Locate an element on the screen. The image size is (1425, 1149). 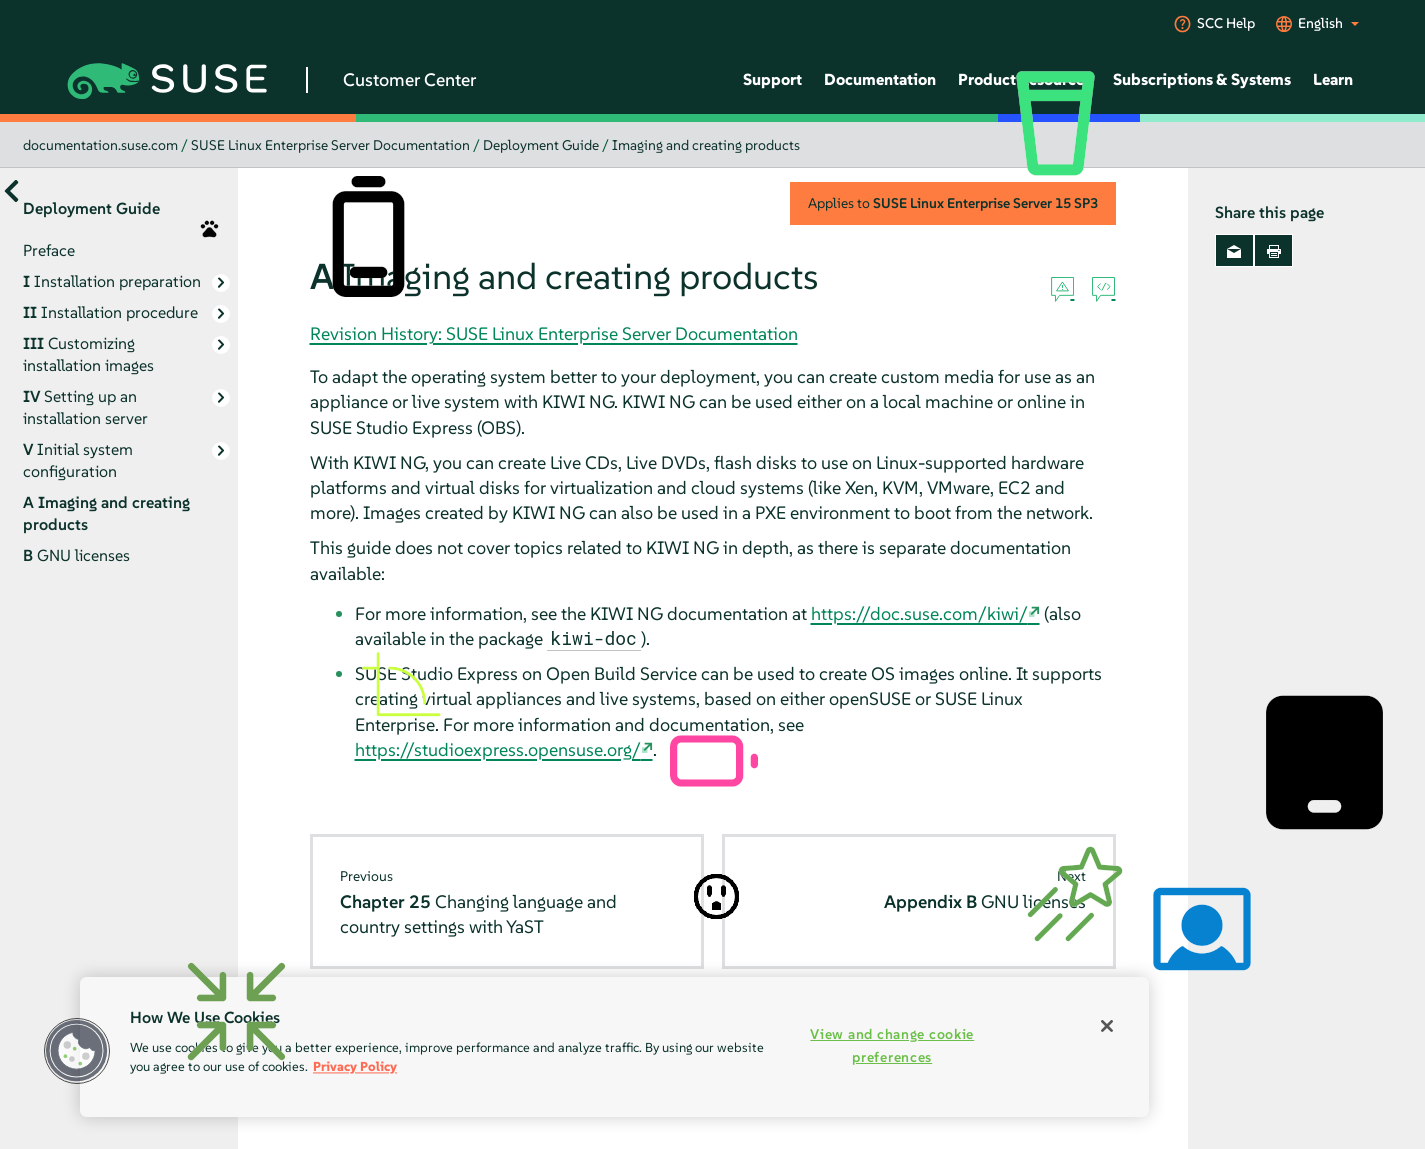
exit fullscreen mode is located at coordinates (236, 1011).